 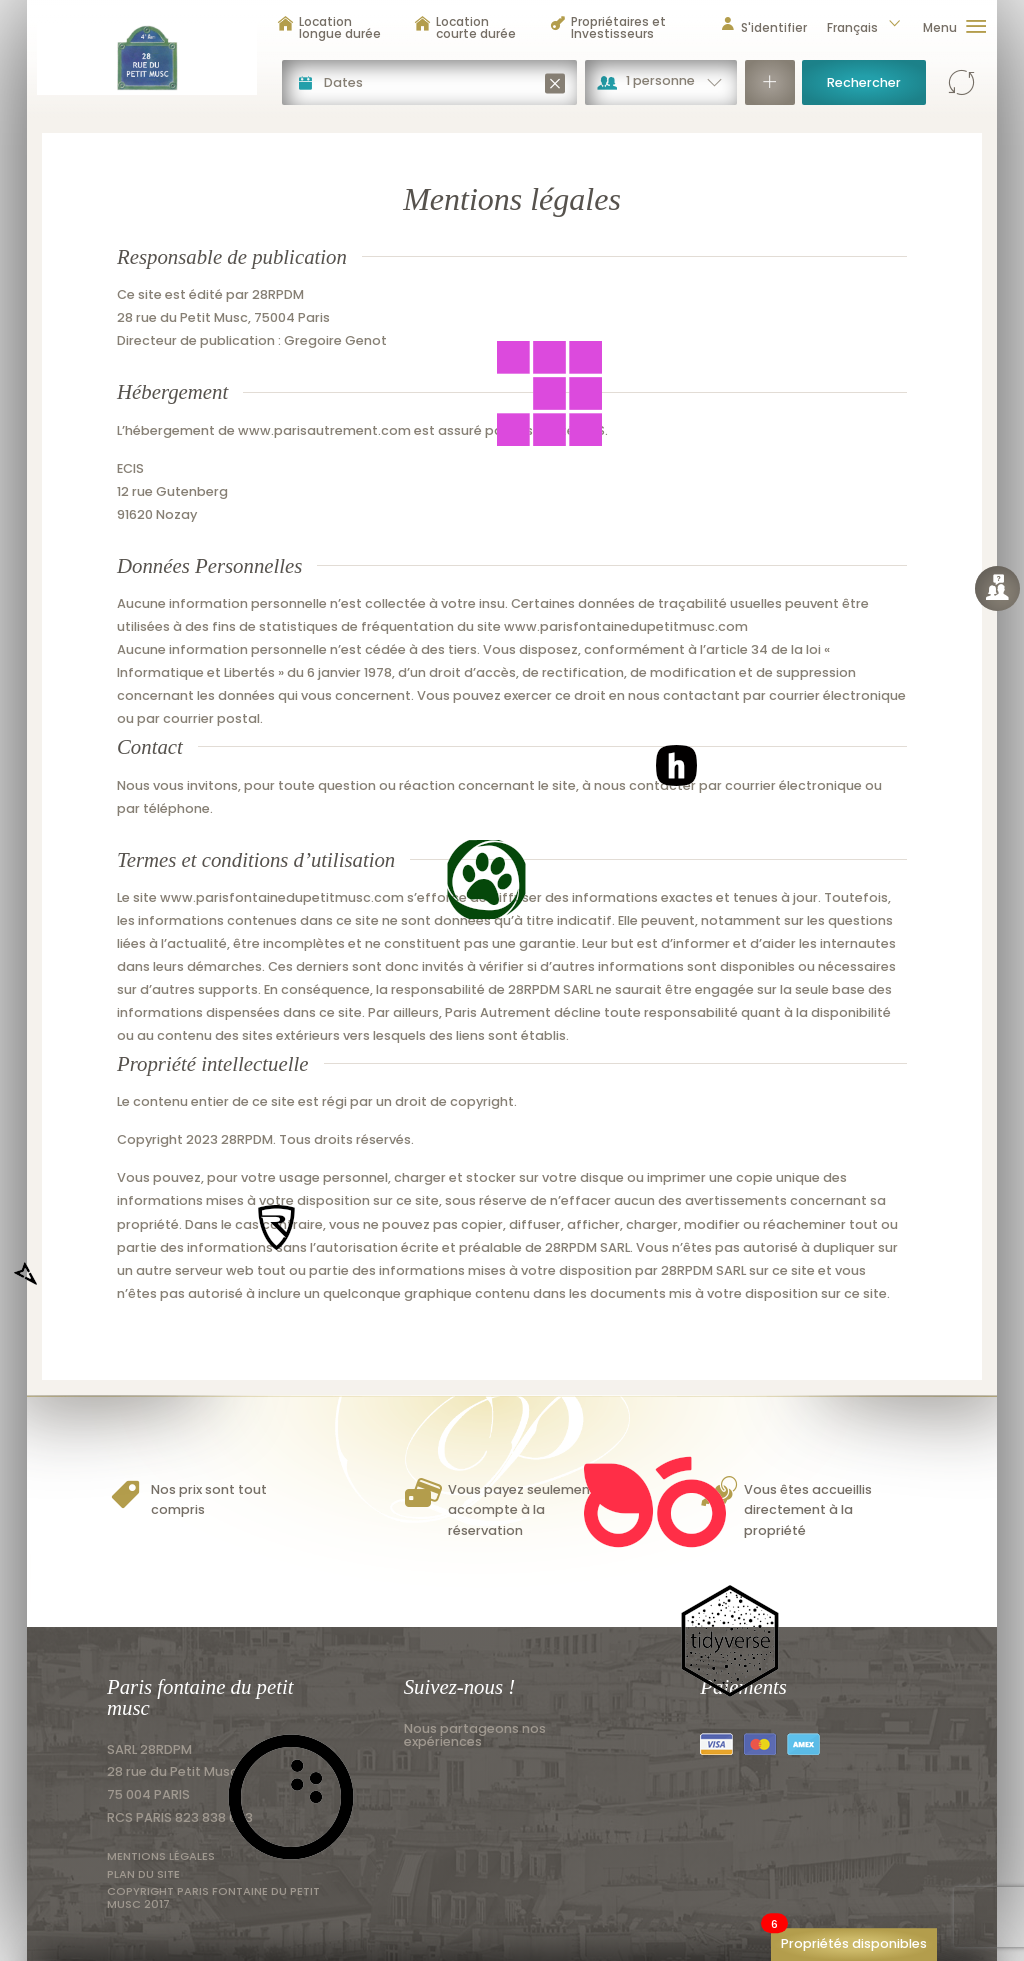 I want to click on Rimac Automobili company logo, so click(x=276, y=1227).